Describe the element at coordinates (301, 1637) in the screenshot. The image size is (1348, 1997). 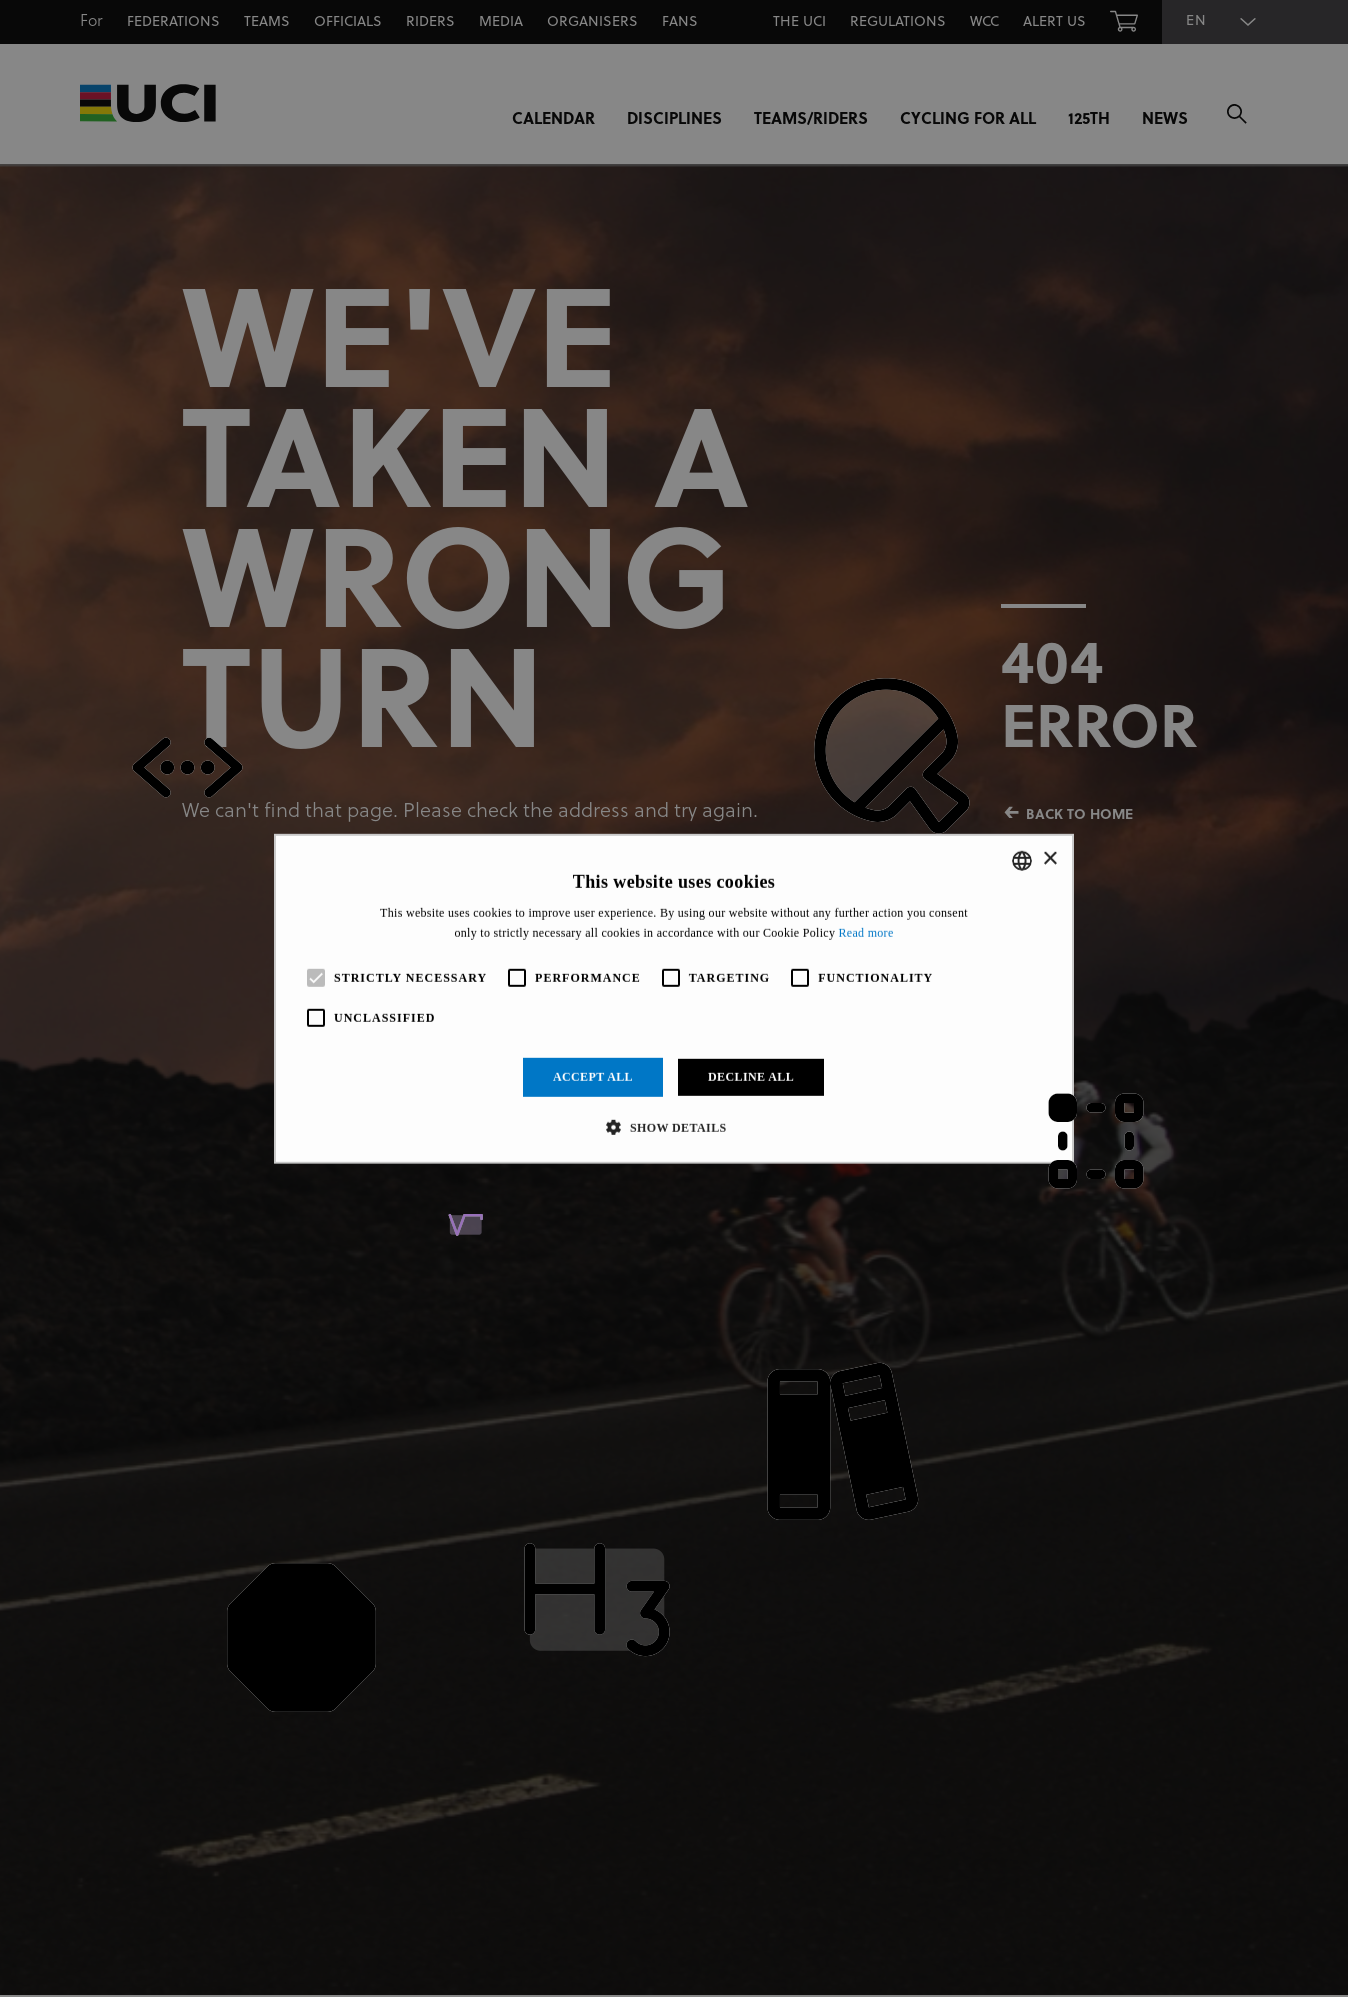
I see `indicates a stop or warning state` at that location.